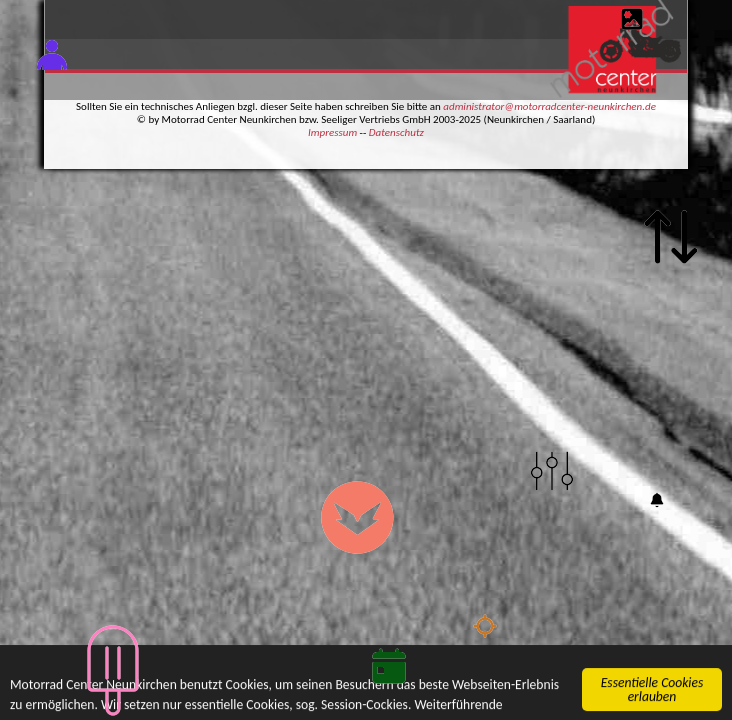 The height and width of the screenshot is (720, 732). I want to click on sort items in ascending or descending order, so click(671, 237).